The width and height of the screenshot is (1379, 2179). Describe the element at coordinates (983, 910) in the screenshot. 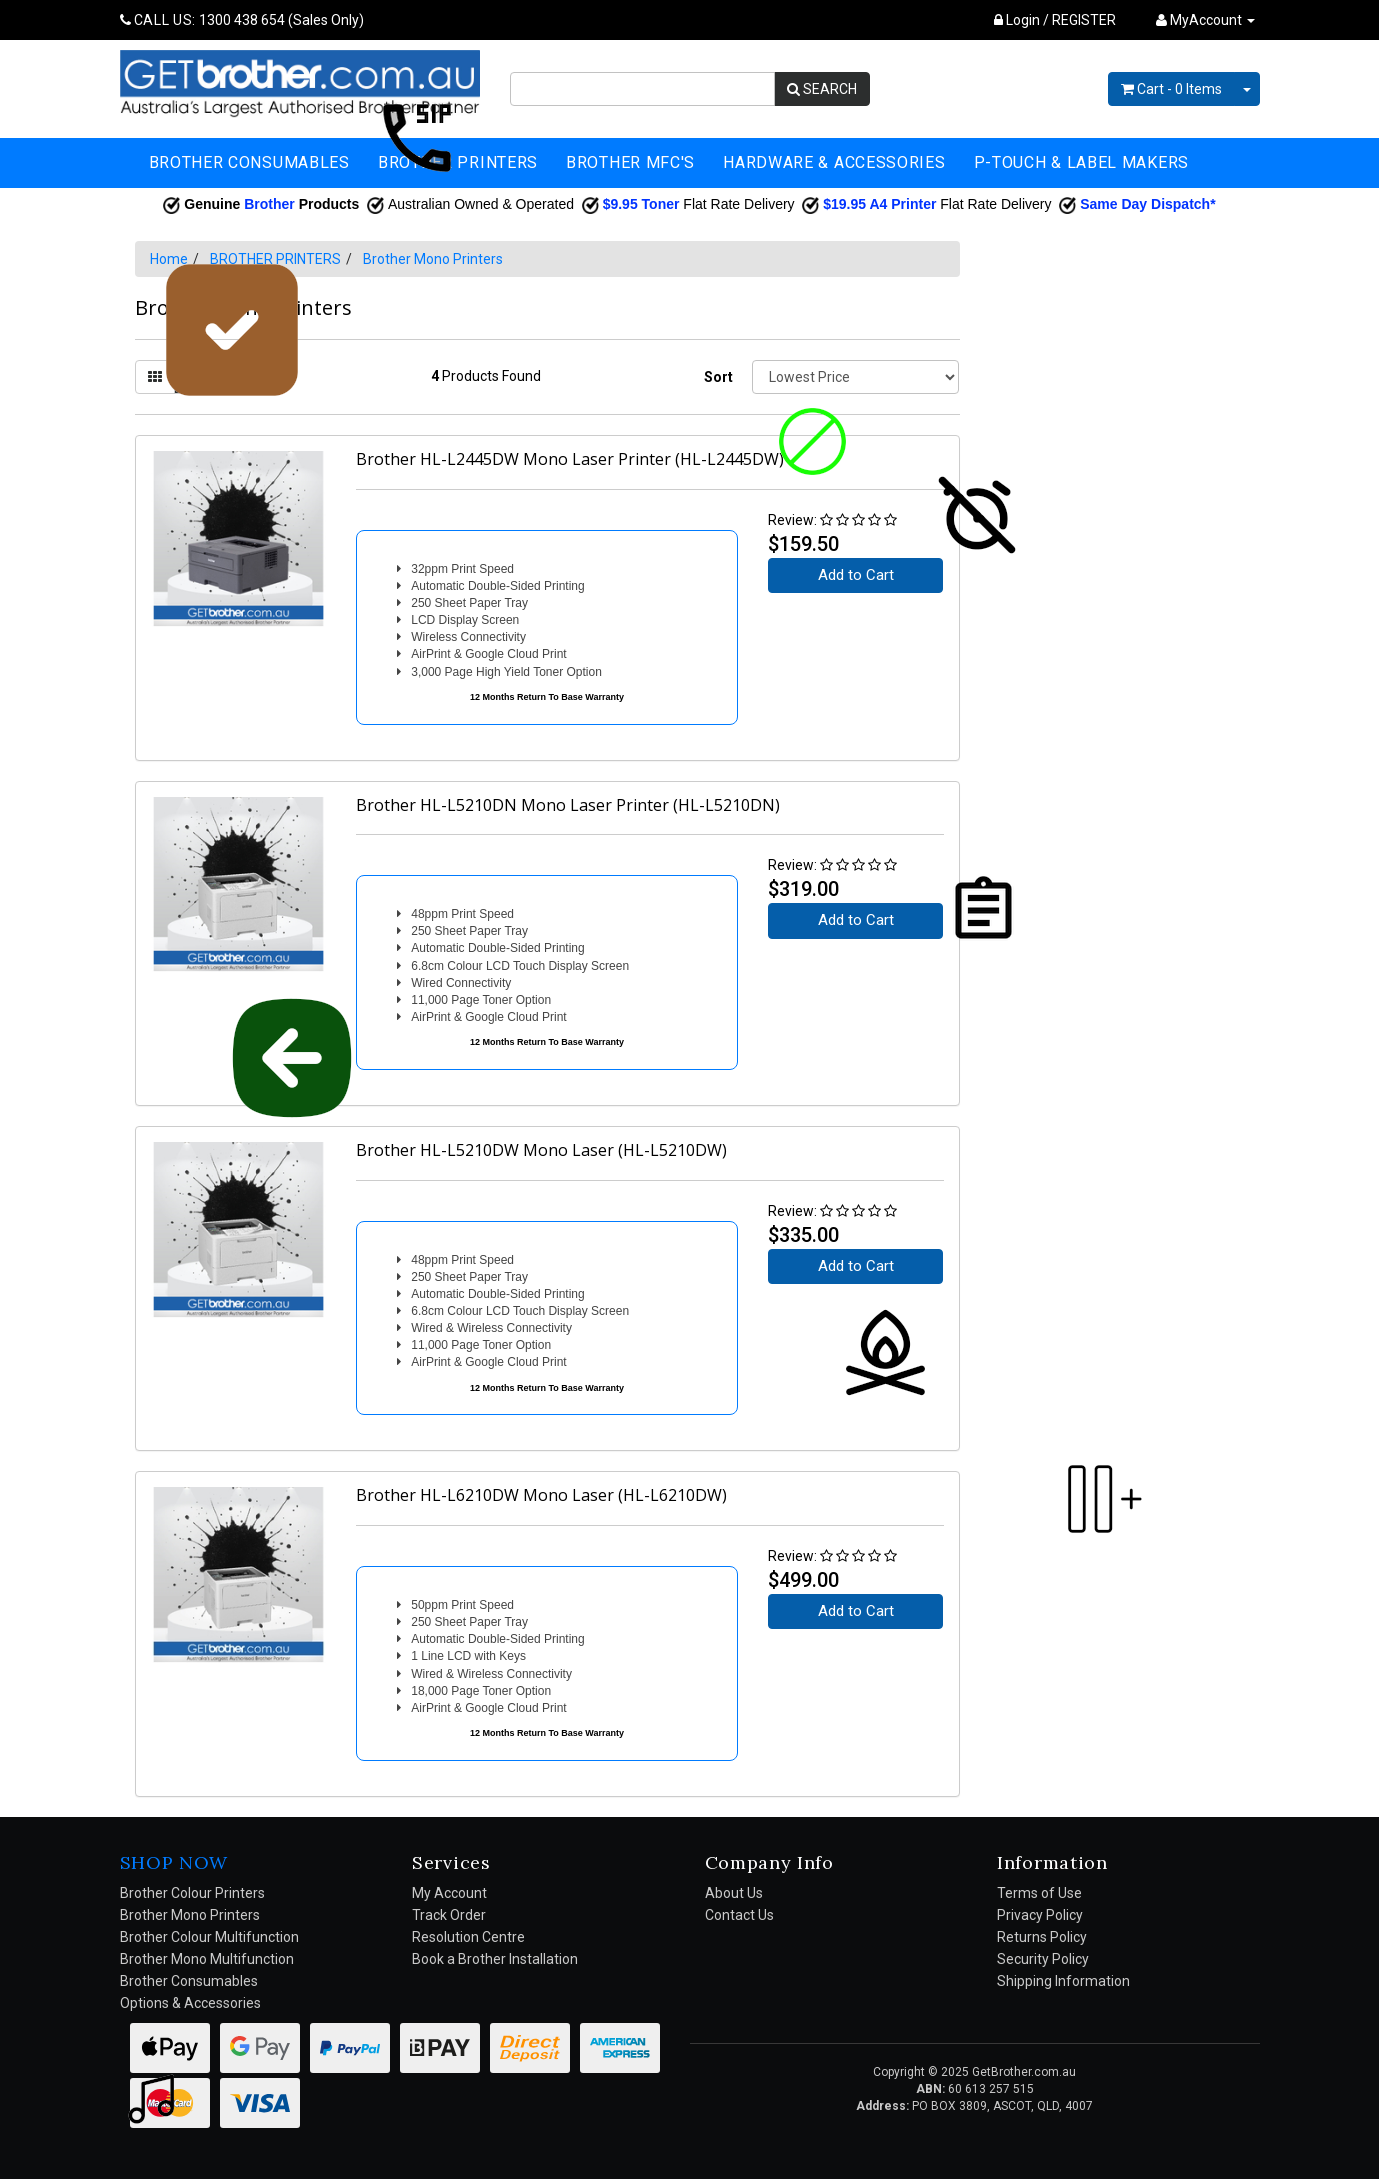

I see `view assignments or tasks` at that location.